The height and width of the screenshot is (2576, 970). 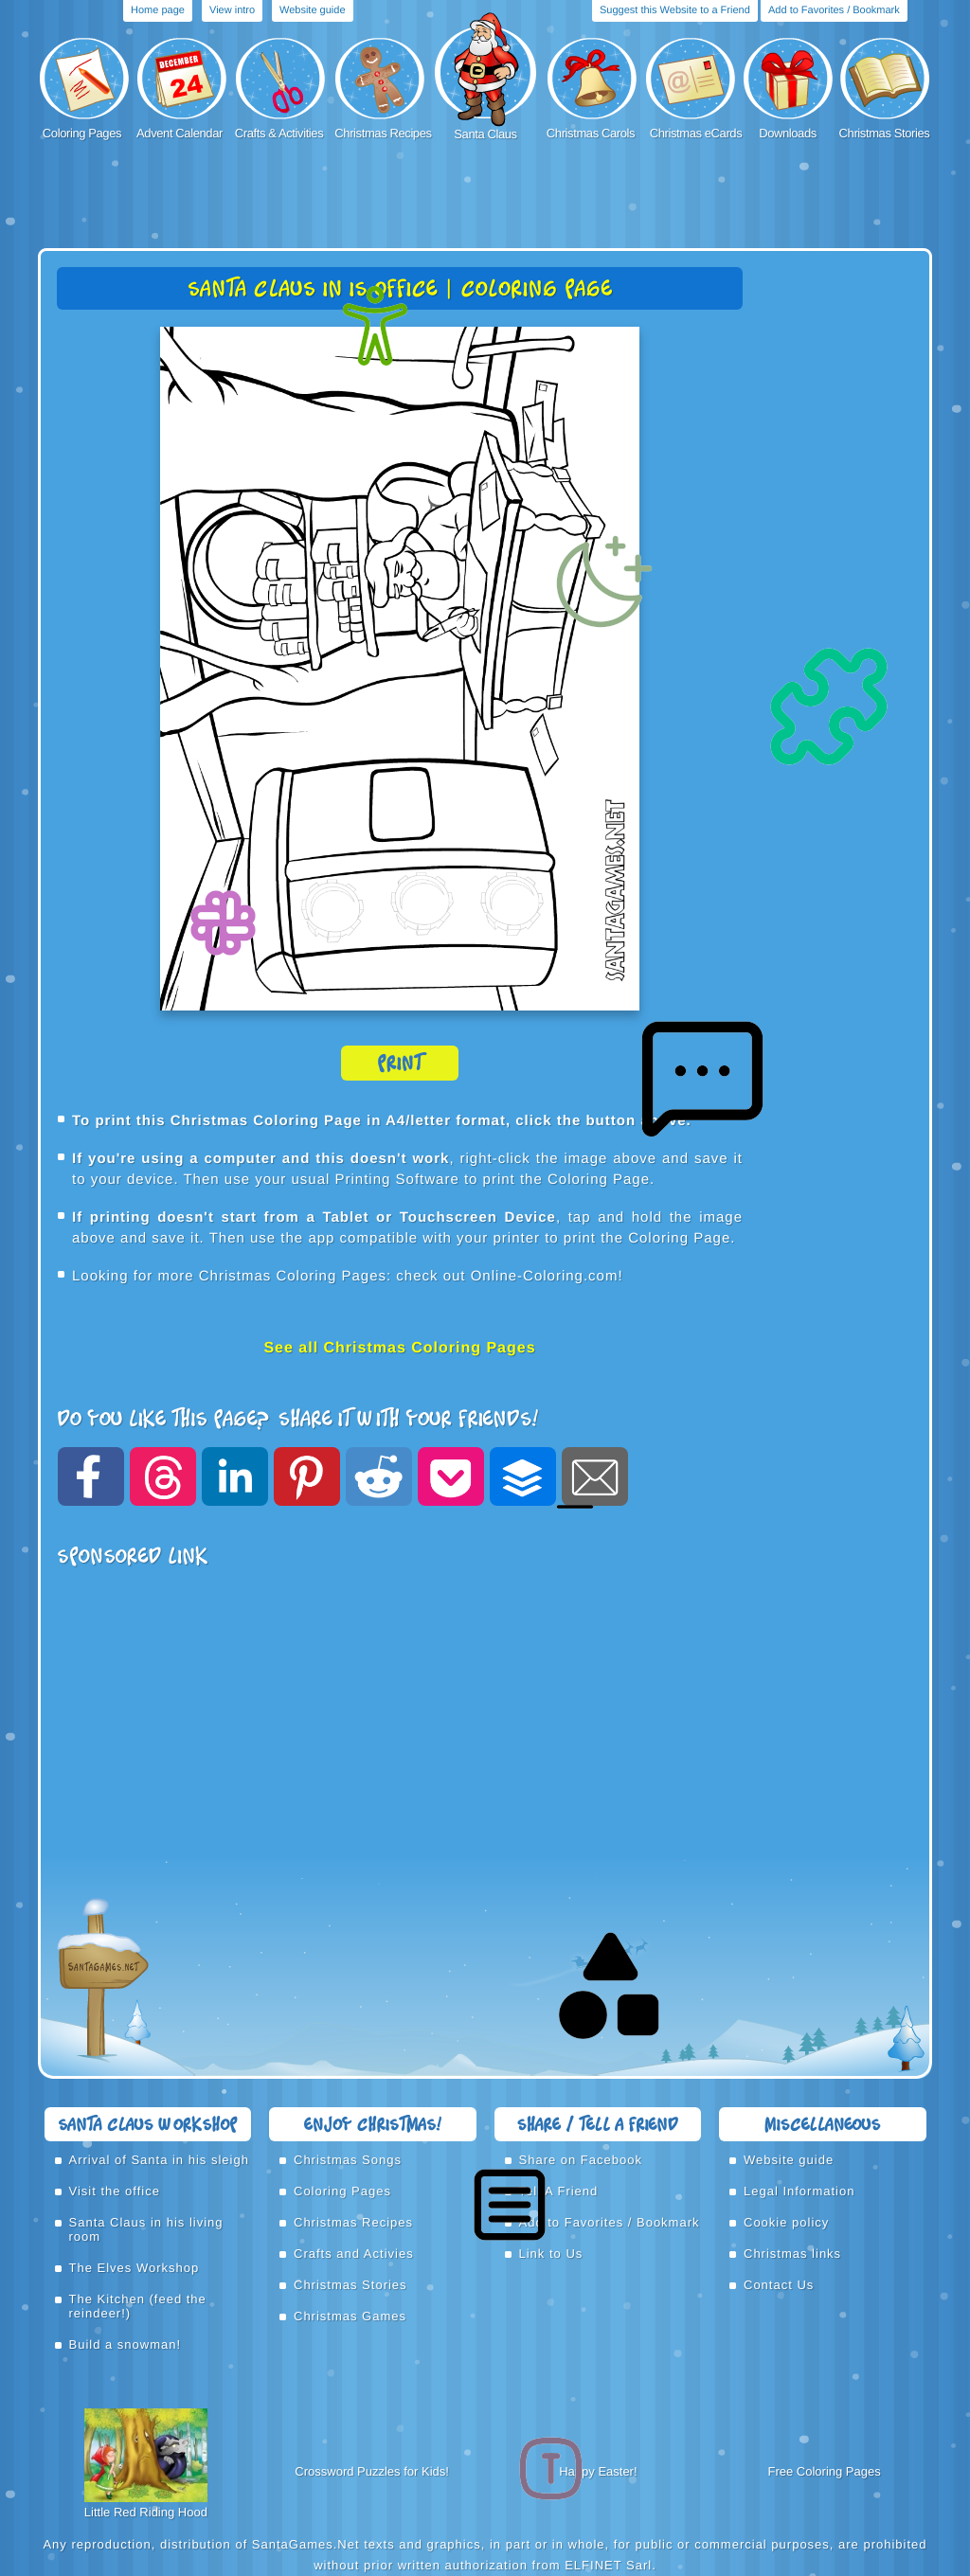 What do you see at coordinates (702, 1076) in the screenshot?
I see `view more messages or conversation options` at bounding box center [702, 1076].